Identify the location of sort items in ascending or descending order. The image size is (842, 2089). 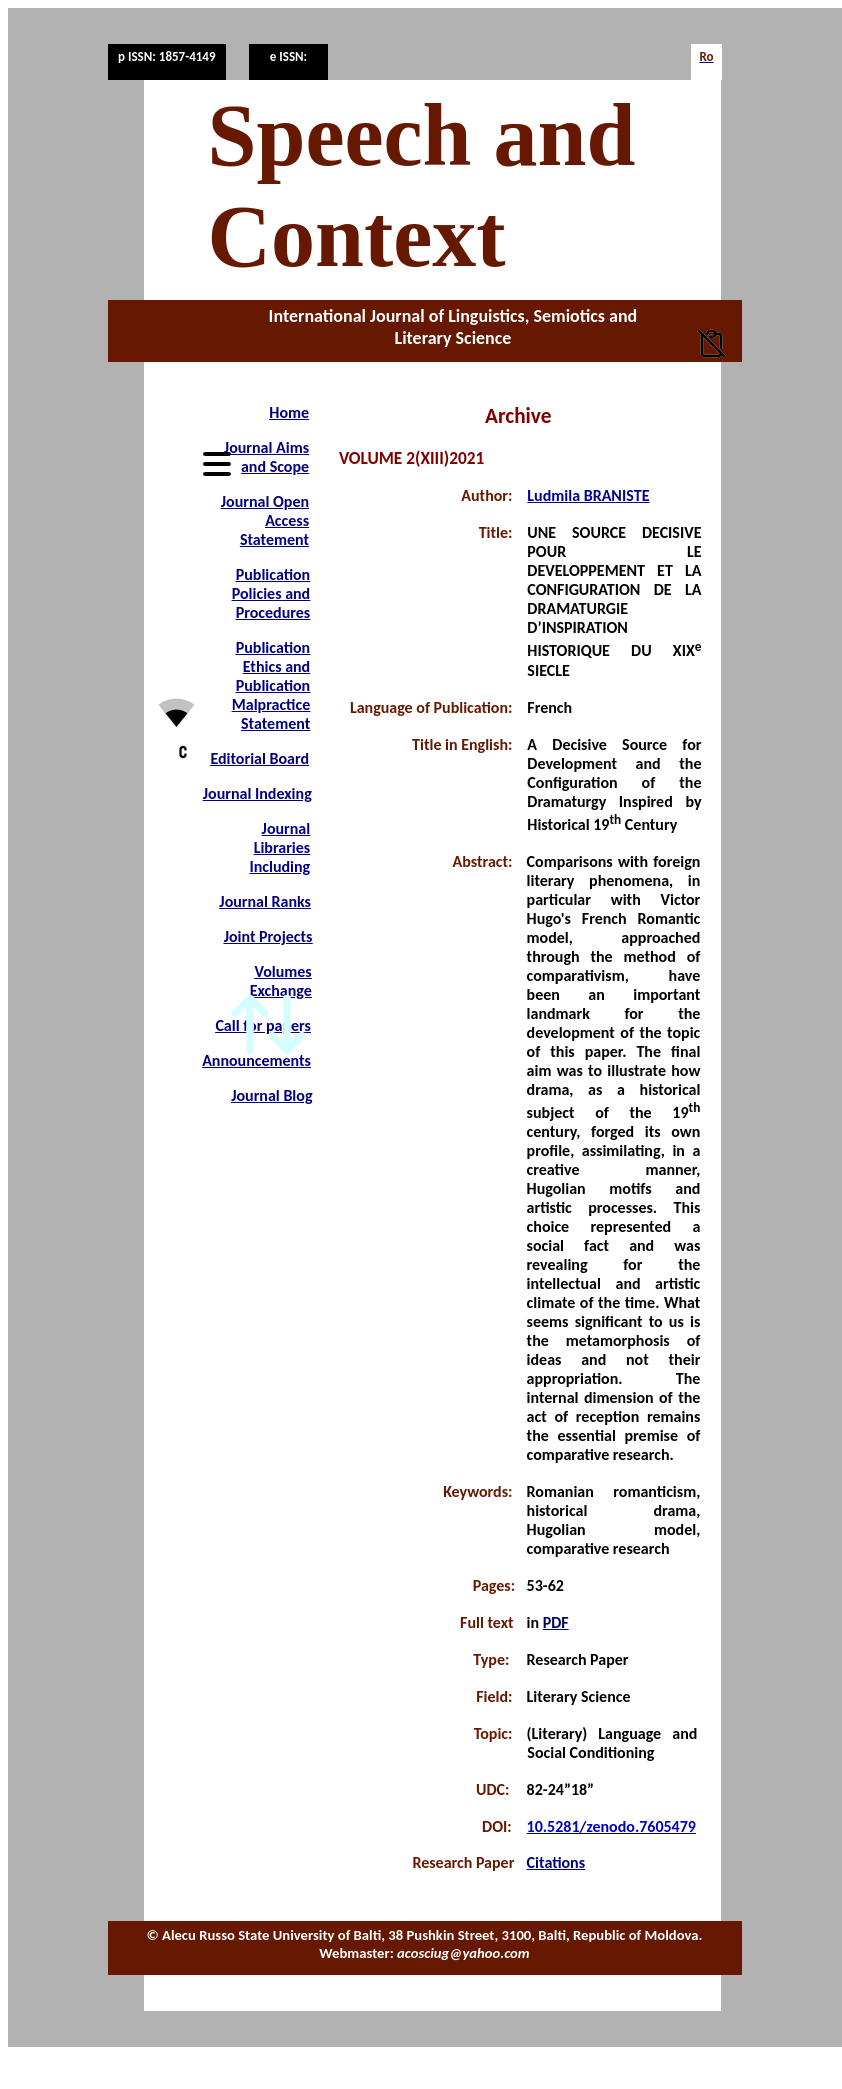
(268, 1024).